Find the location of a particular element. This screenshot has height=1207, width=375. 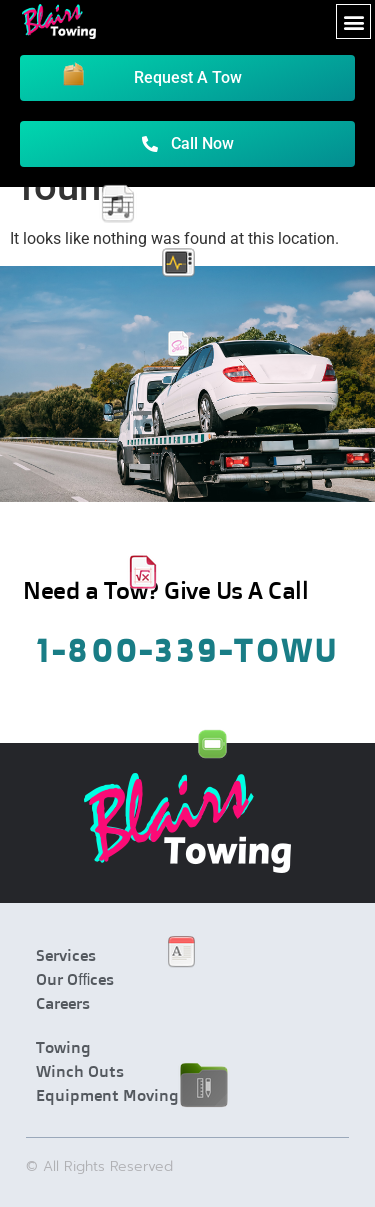

open ebook reader application is located at coordinates (181, 951).